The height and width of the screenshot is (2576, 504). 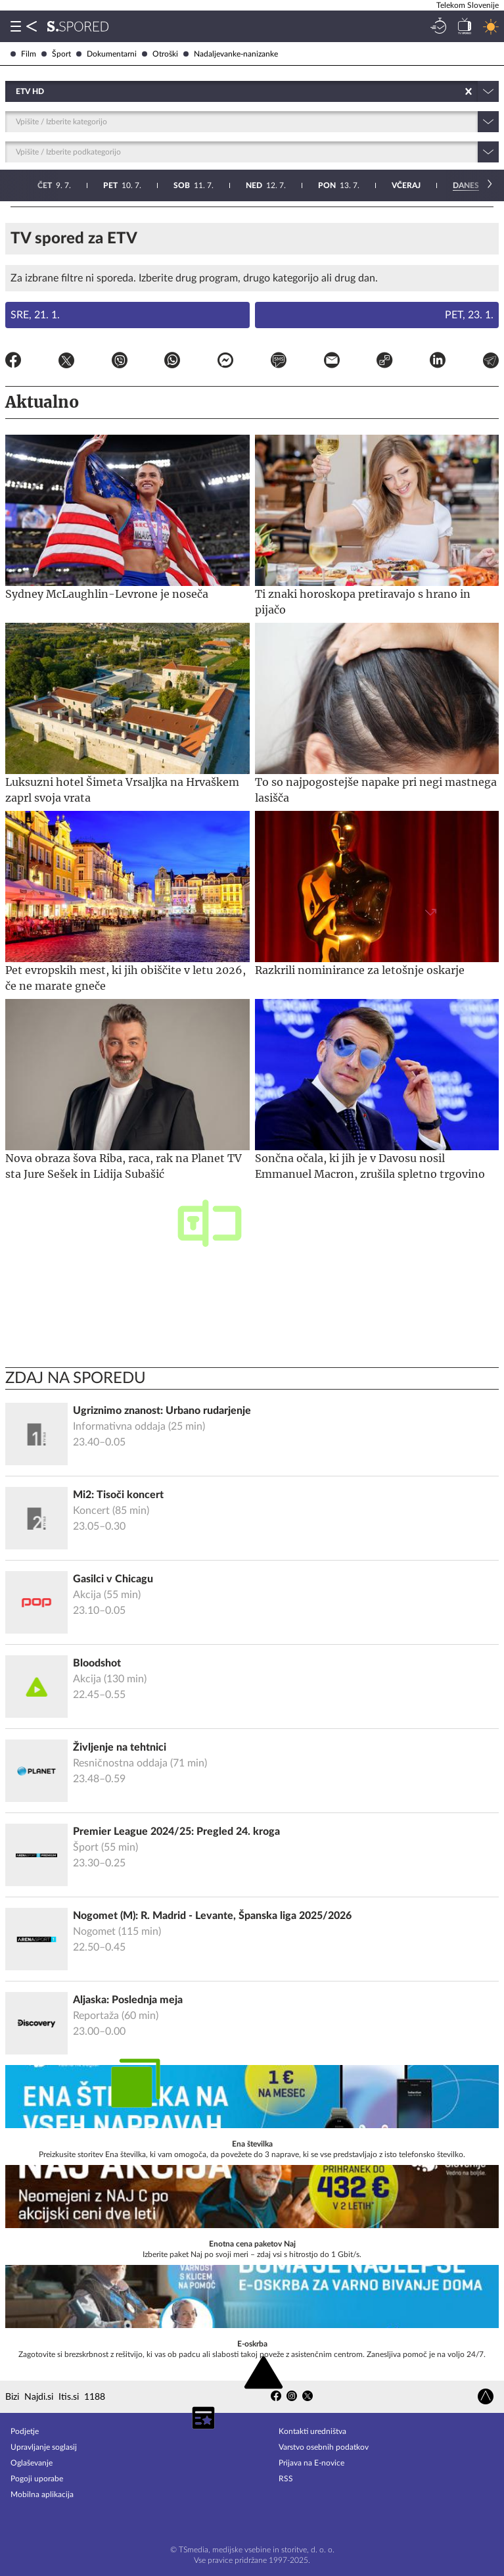 What do you see at coordinates (263, 2373) in the screenshot?
I see `vercel platform logo` at bounding box center [263, 2373].